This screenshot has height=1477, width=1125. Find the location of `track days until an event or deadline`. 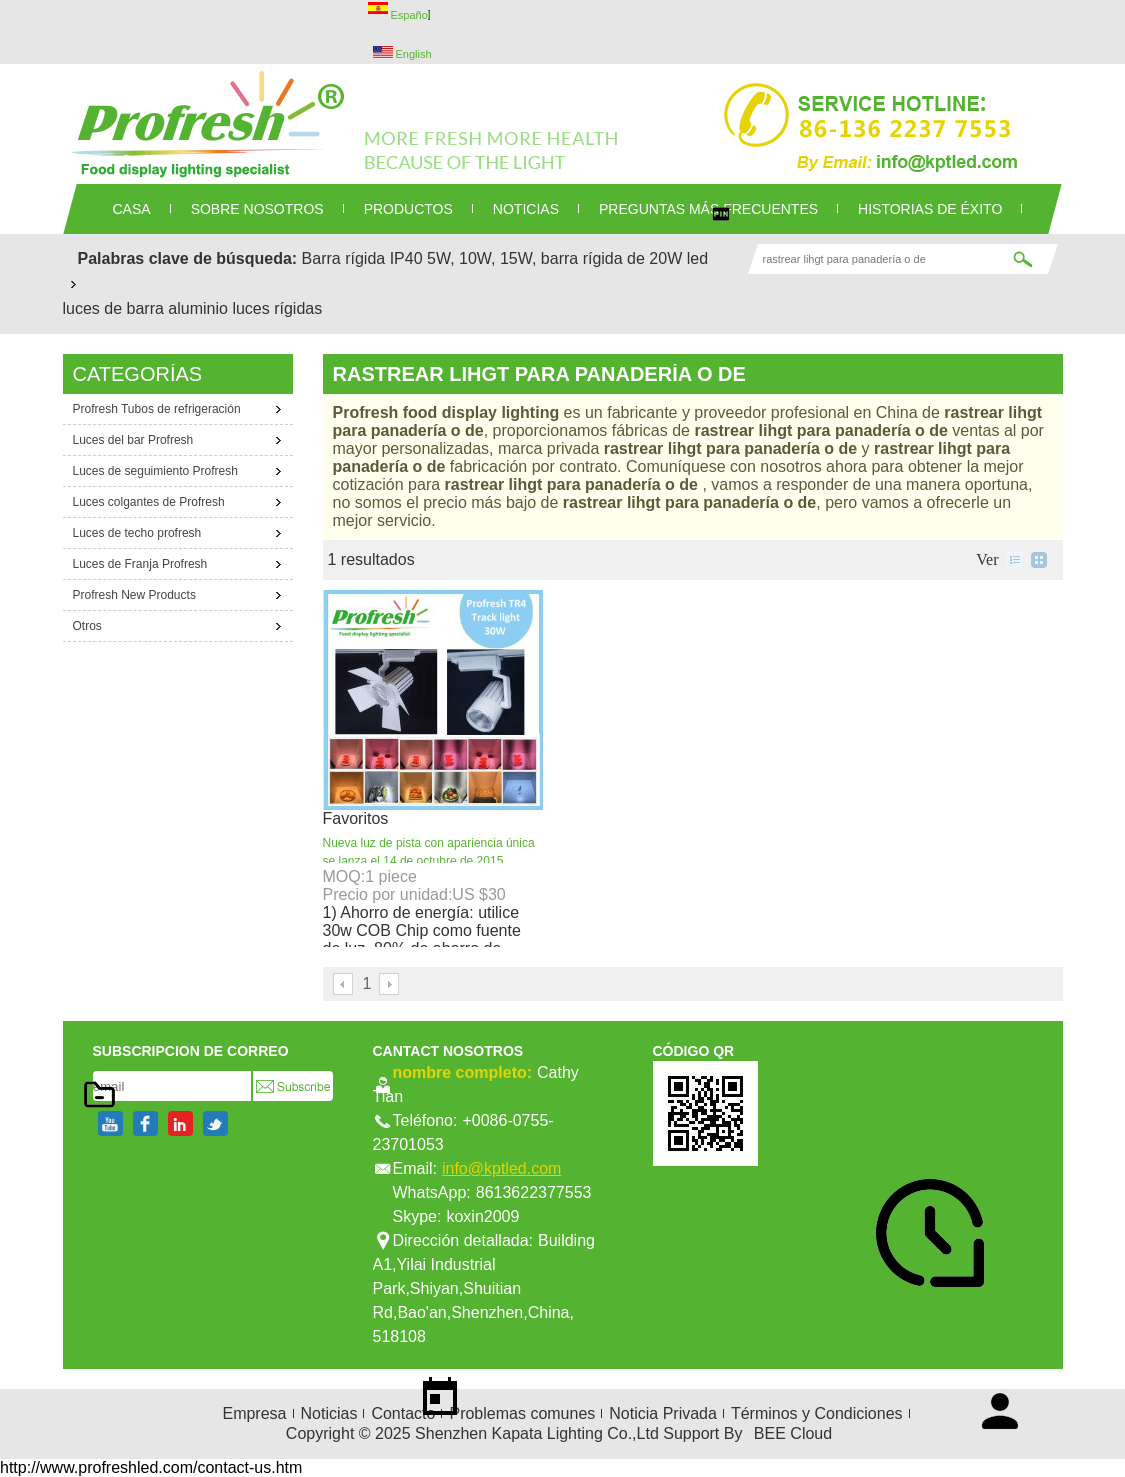

track days until an event or deadline is located at coordinates (930, 1233).